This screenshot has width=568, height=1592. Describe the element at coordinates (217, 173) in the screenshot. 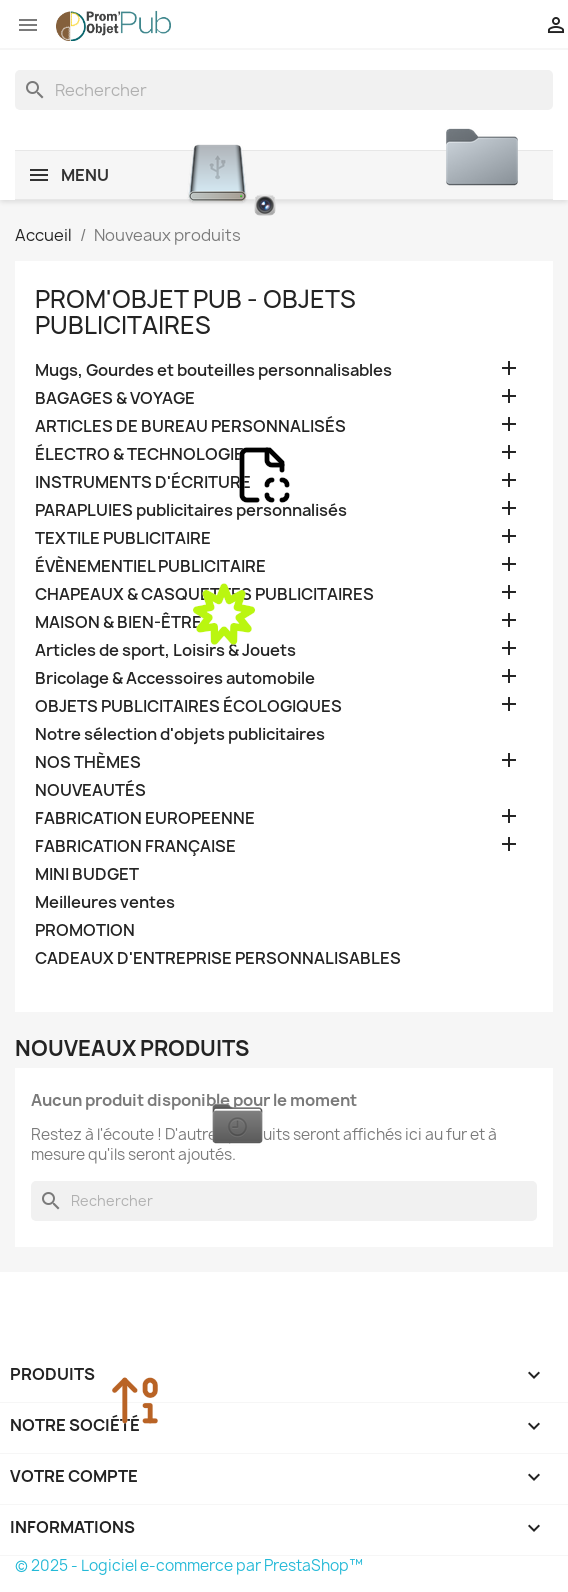

I see `access connected USB storage device` at that location.